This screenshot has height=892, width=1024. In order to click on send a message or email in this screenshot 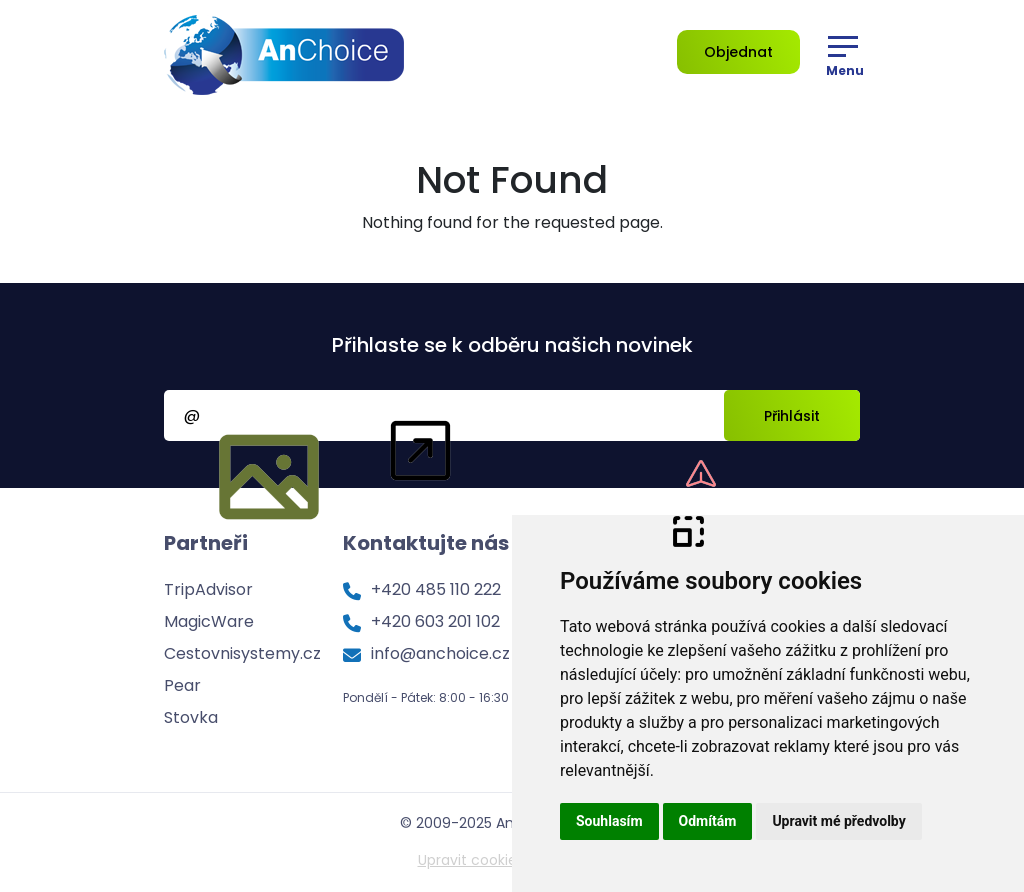, I will do `click(701, 474)`.